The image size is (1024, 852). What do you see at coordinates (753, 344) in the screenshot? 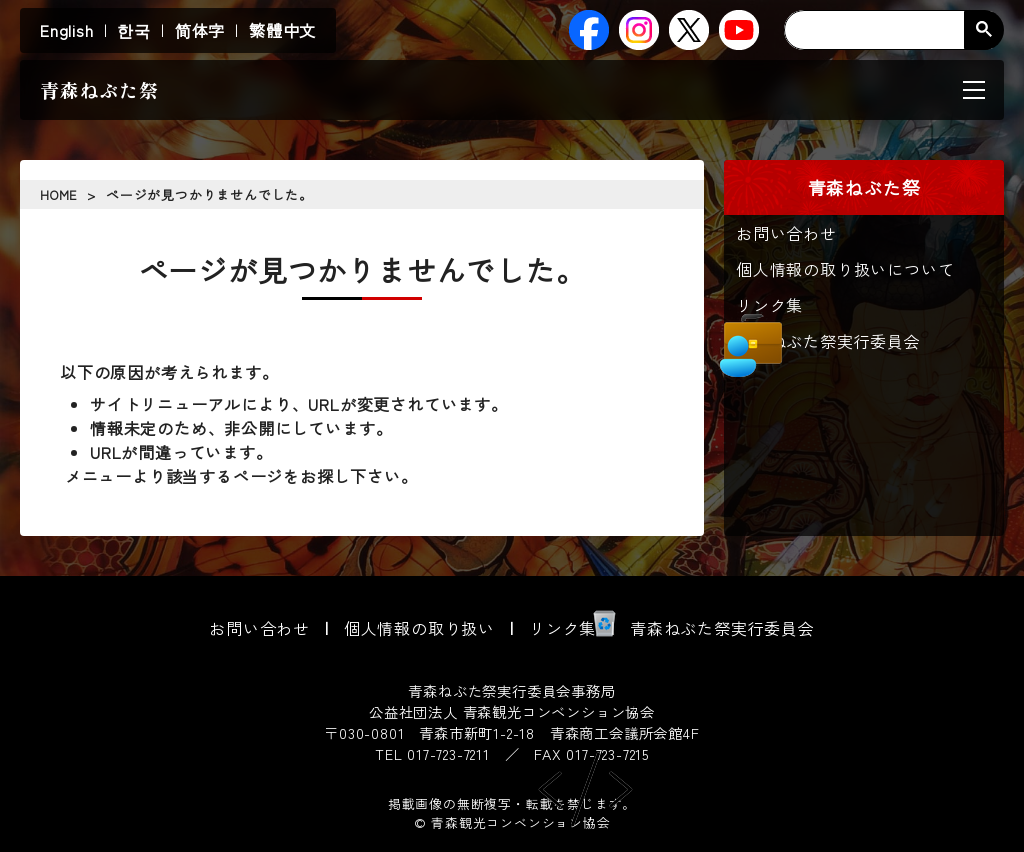
I see `access your work profile or business account` at bounding box center [753, 344].